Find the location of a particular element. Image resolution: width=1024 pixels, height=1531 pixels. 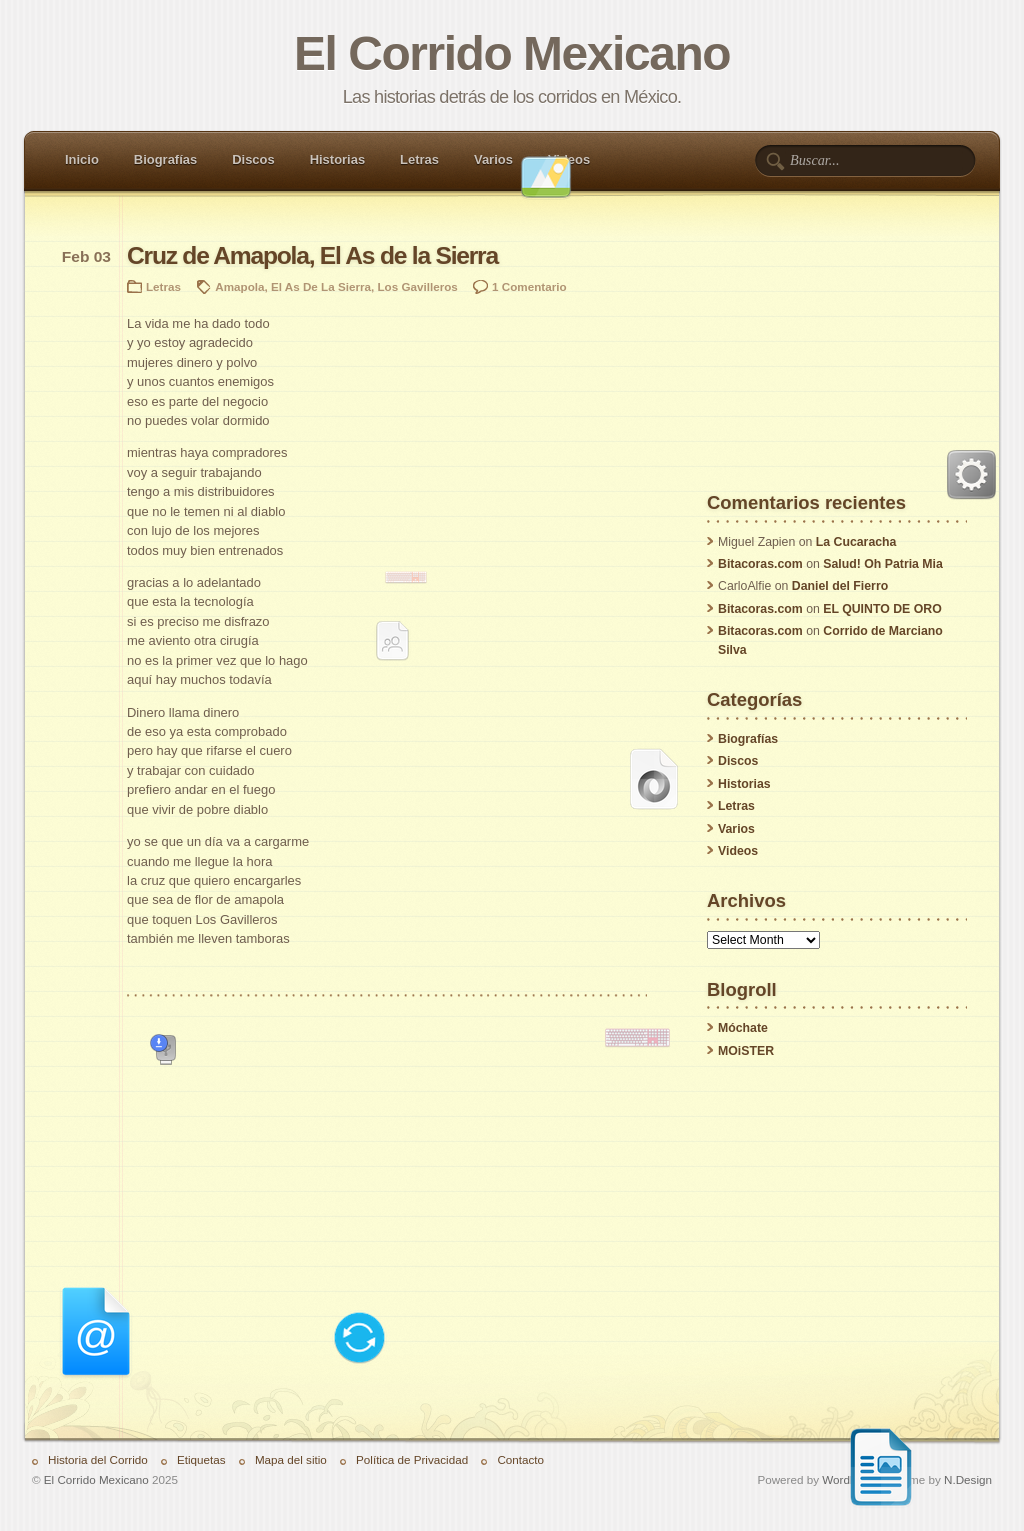

a JSON file type indicator is located at coordinates (654, 779).